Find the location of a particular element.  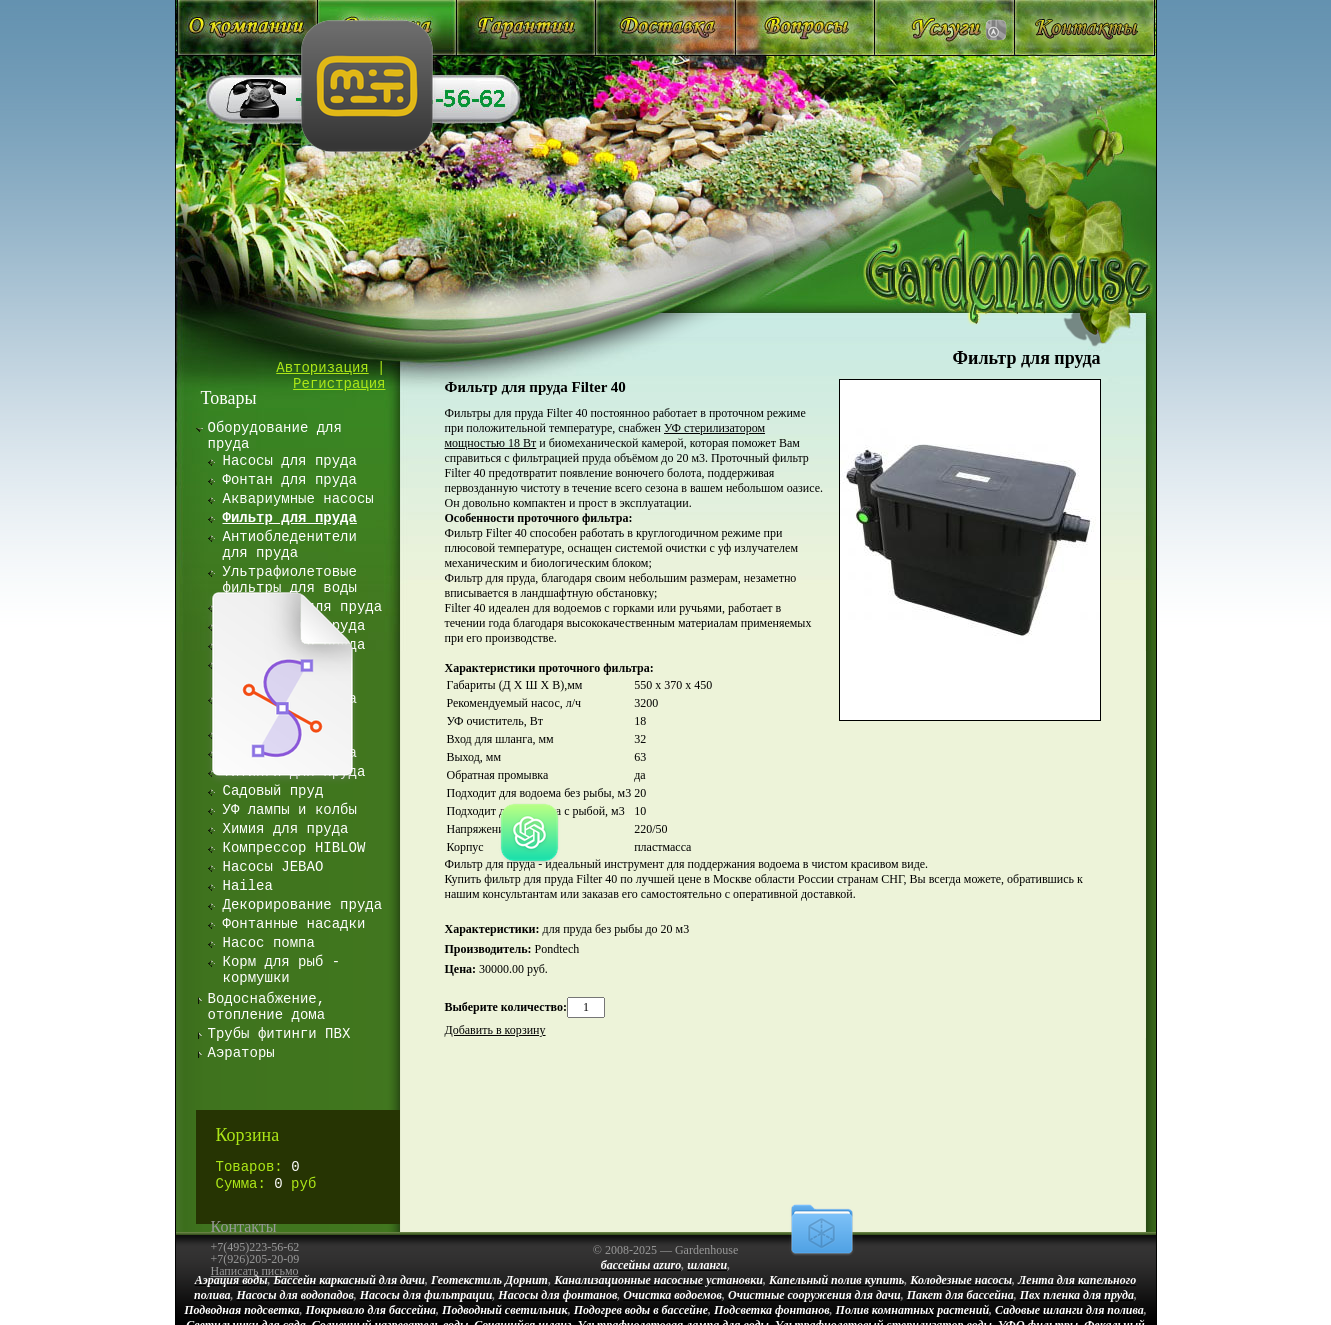

open monkeytype typing test app is located at coordinates (367, 86).